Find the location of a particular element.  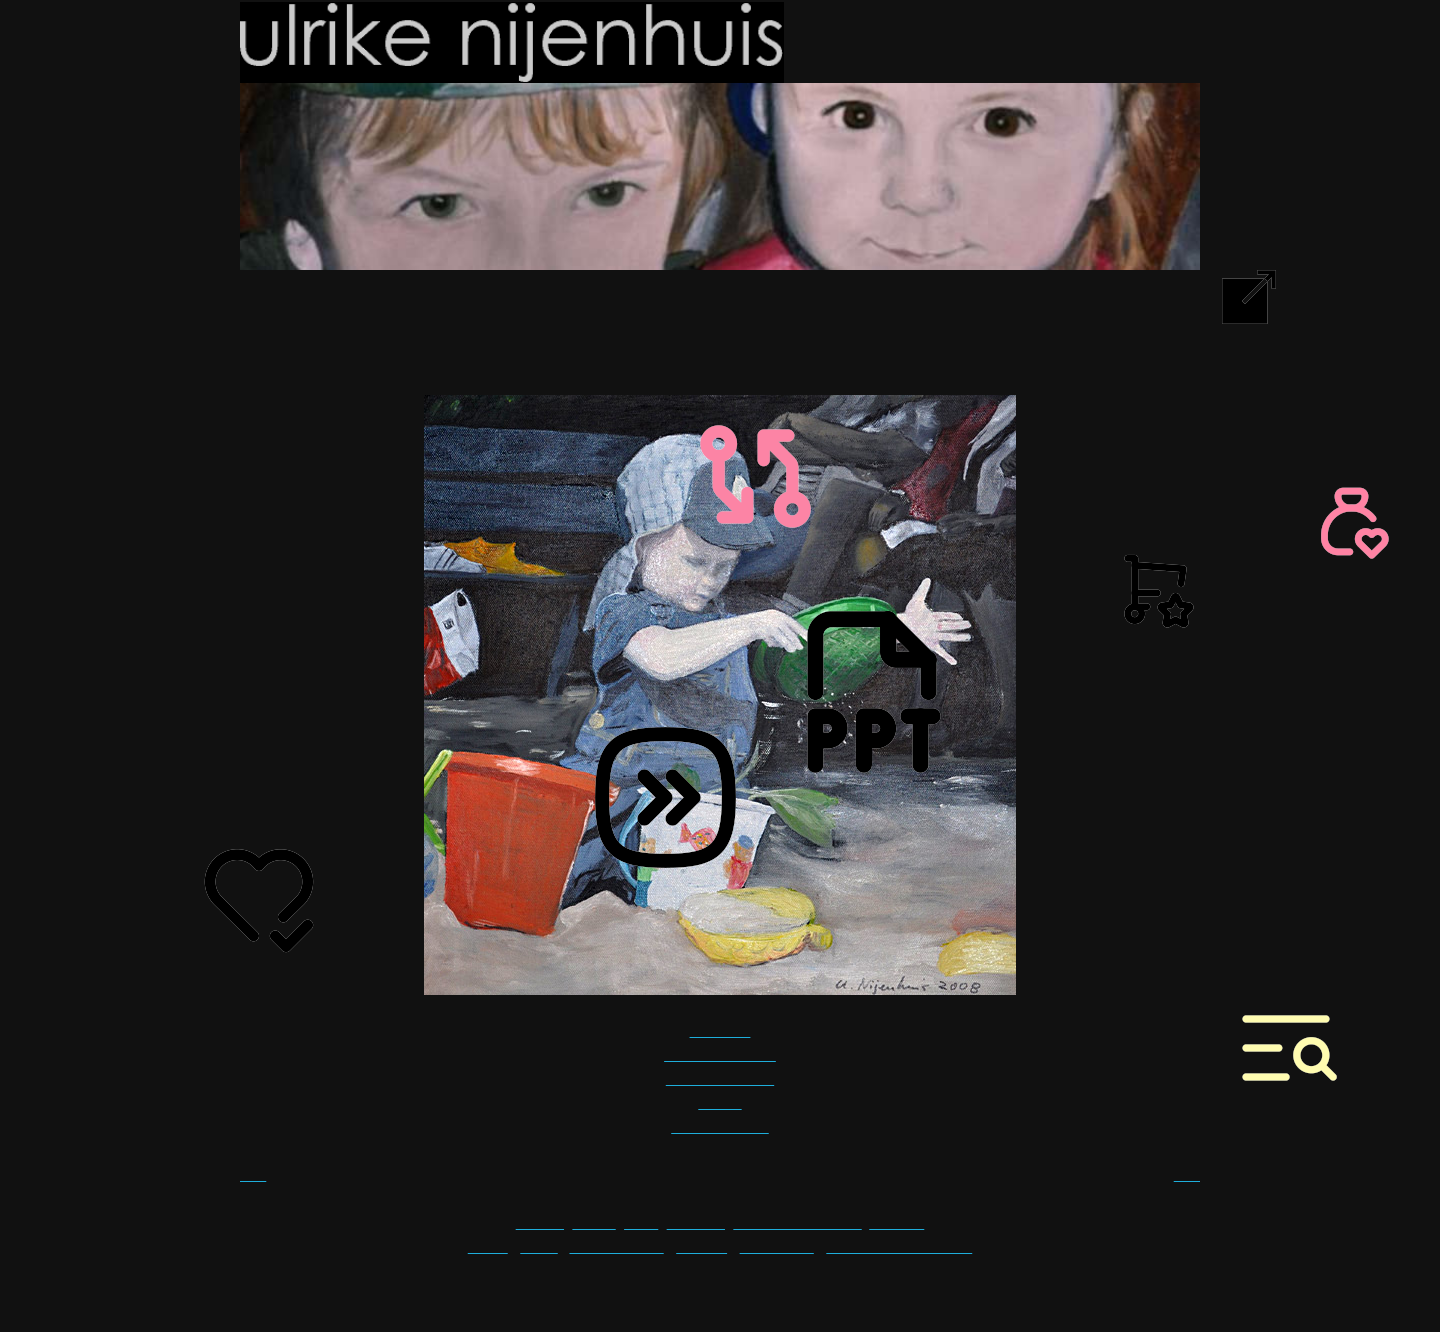

skip forward or advance to next item is located at coordinates (665, 797).